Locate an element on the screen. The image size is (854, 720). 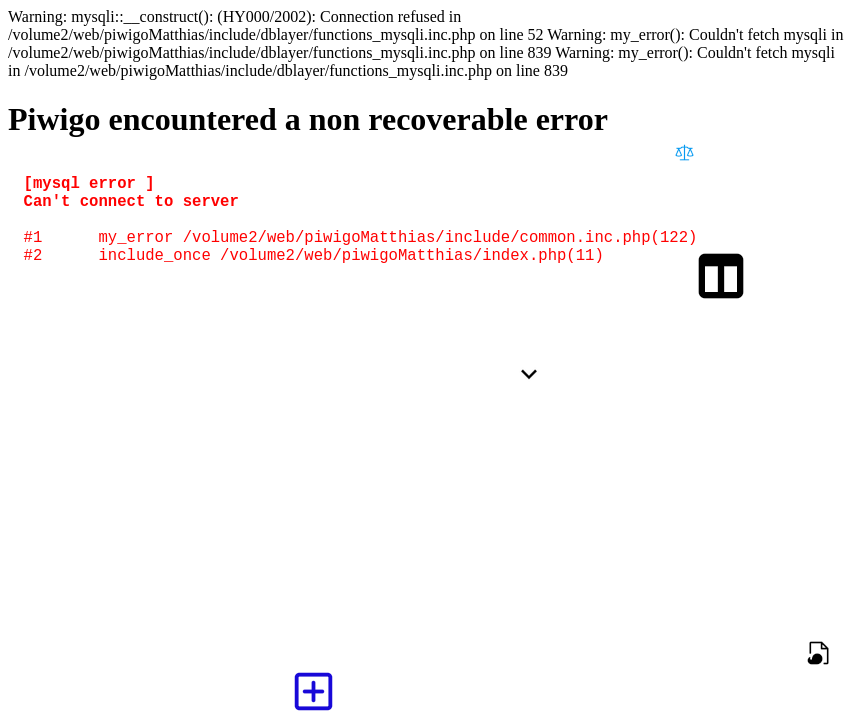
switch to column view layout is located at coordinates (721, 276).